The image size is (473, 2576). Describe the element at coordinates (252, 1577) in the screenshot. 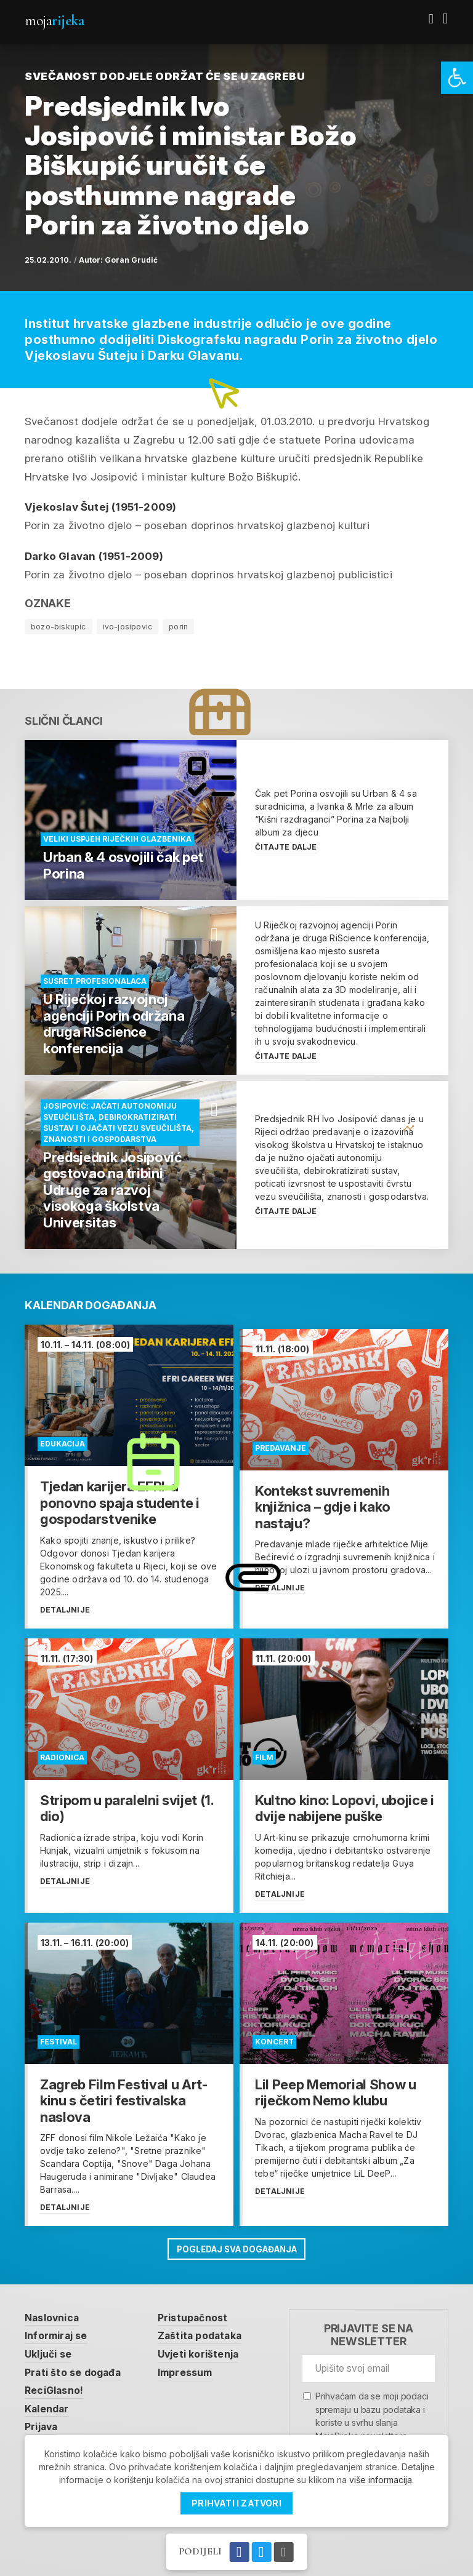

I see `attach a file to your message` at that location.